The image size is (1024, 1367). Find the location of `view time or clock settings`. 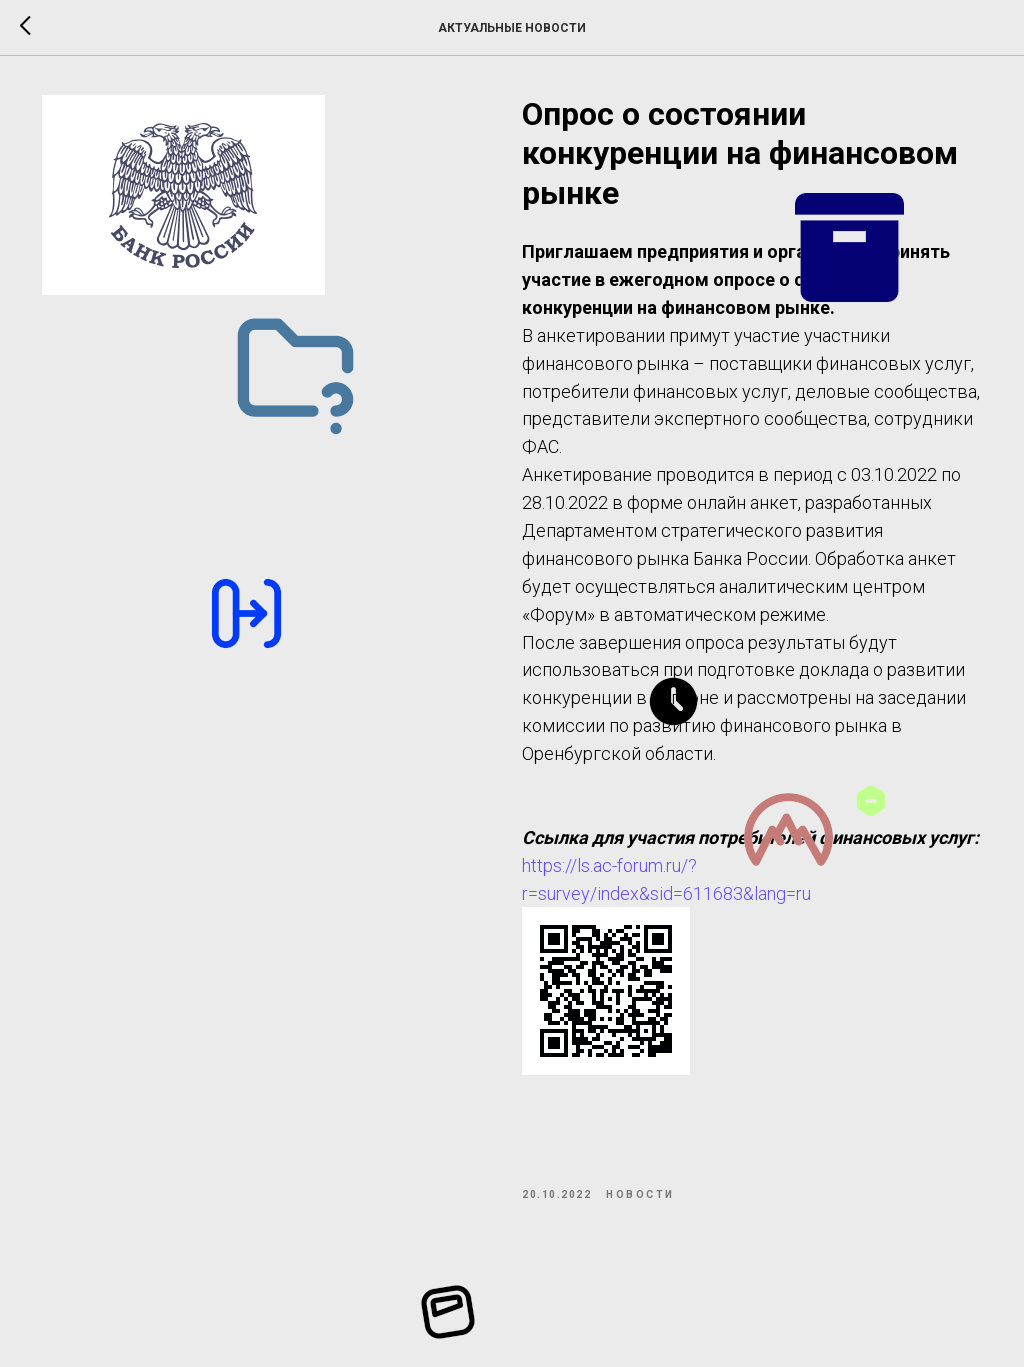

view time or clock settings is located at coordinates (673, 701).